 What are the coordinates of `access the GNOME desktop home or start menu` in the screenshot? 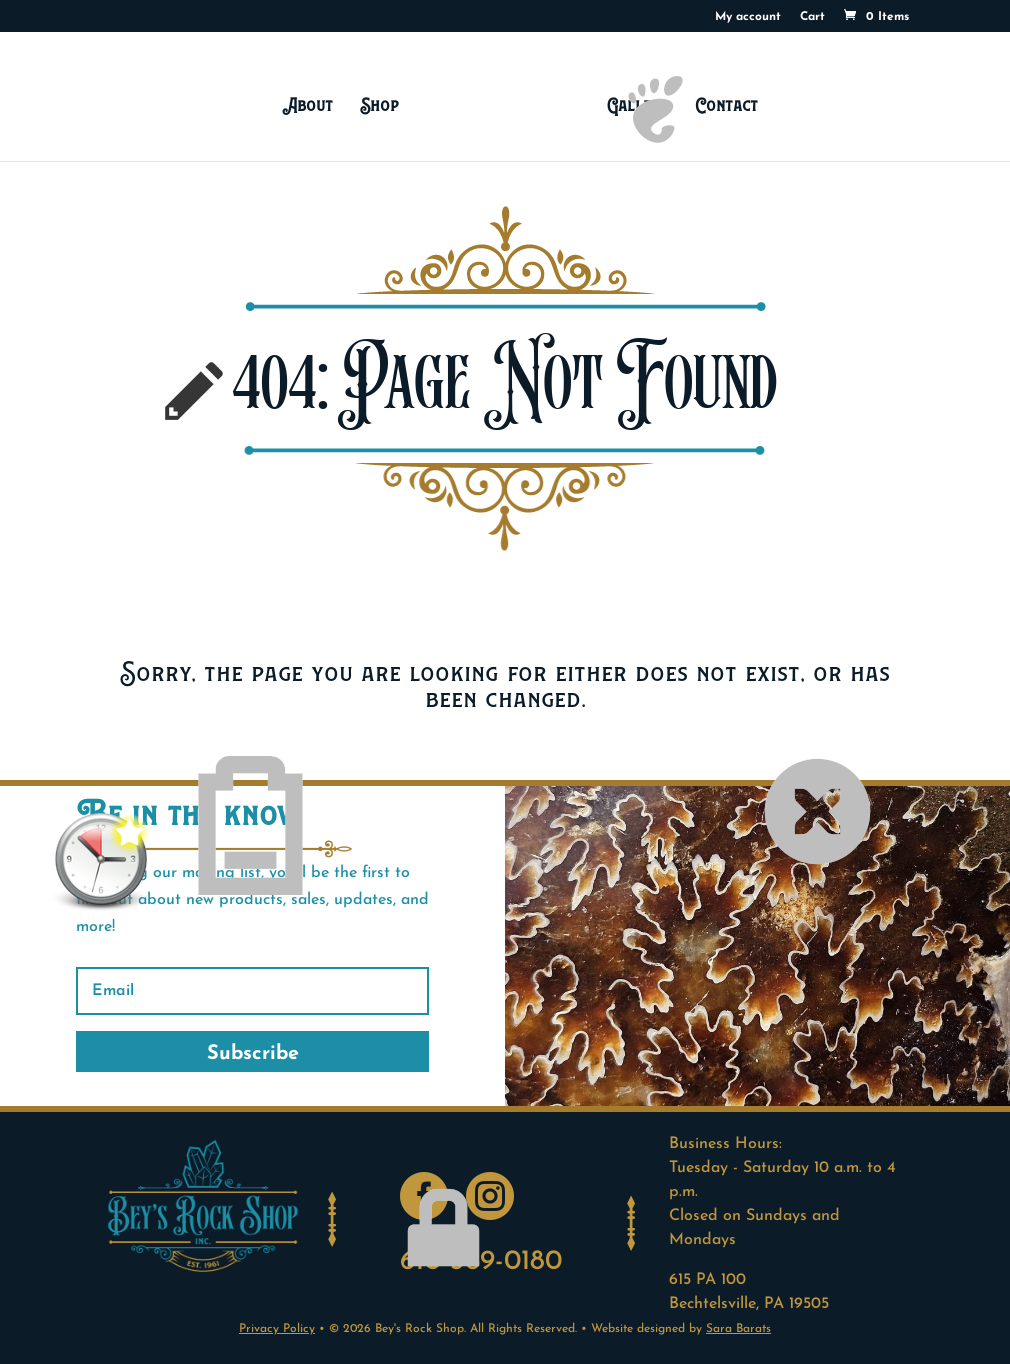 It's located at (653, 109).